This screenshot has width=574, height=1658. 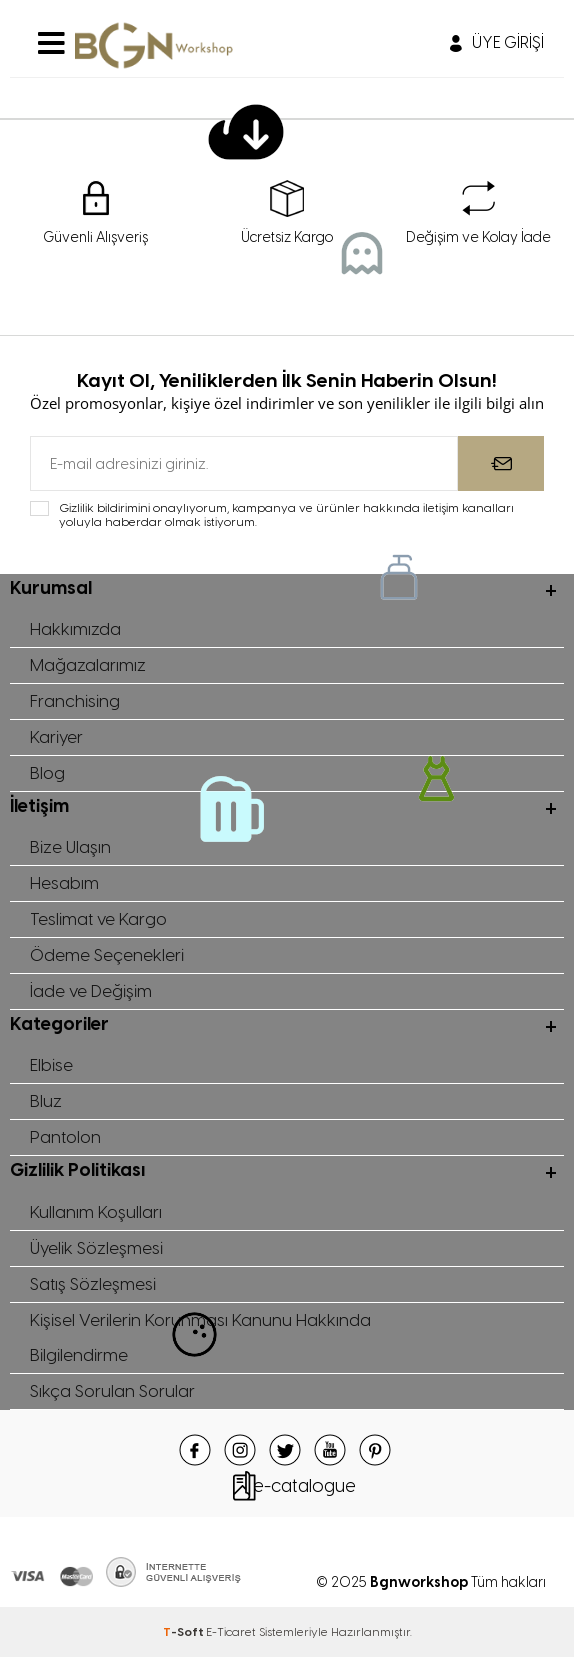 I want to click on browse women's clothing or dresses, so click(x=436, y=780).